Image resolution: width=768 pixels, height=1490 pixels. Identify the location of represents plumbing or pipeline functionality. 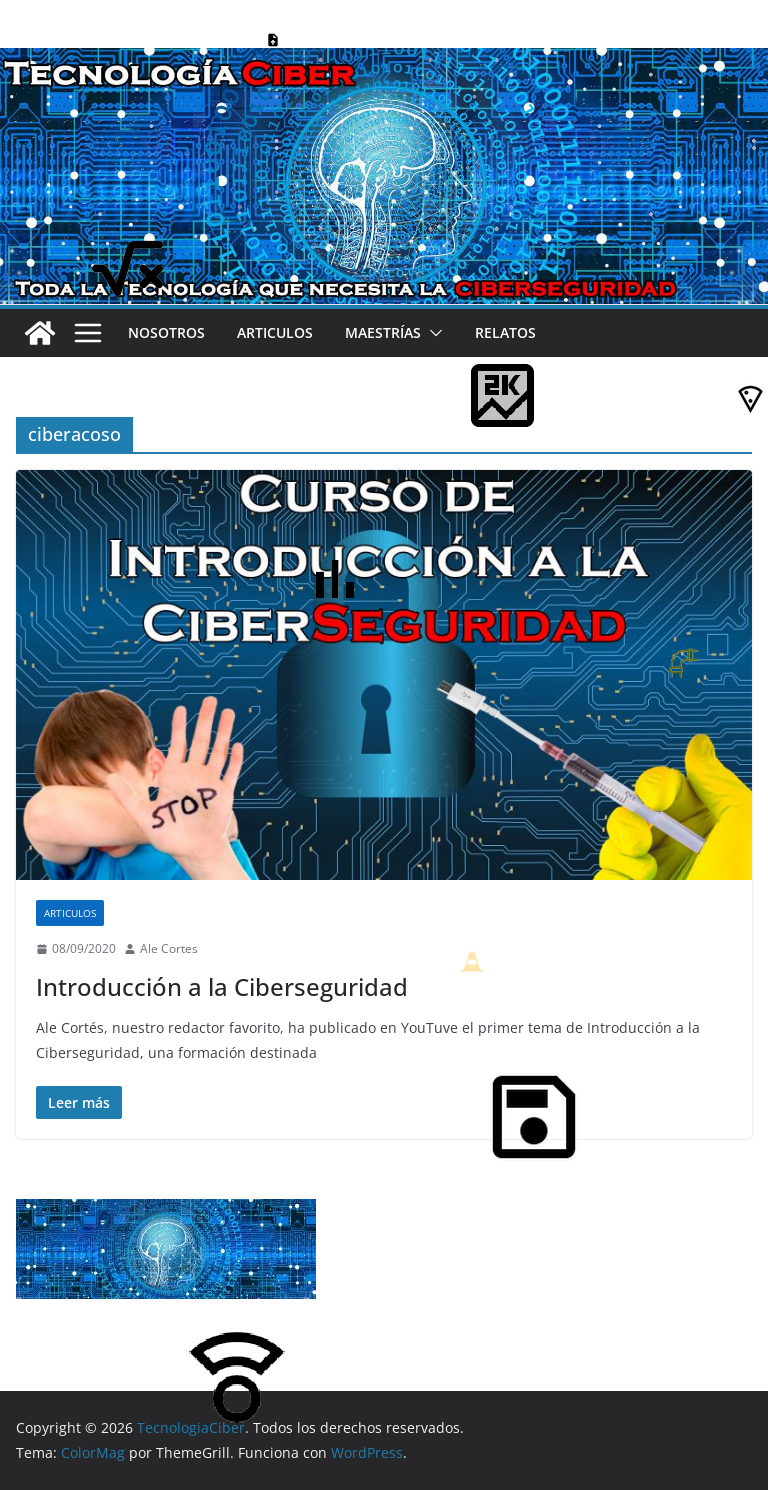
(683, 662).